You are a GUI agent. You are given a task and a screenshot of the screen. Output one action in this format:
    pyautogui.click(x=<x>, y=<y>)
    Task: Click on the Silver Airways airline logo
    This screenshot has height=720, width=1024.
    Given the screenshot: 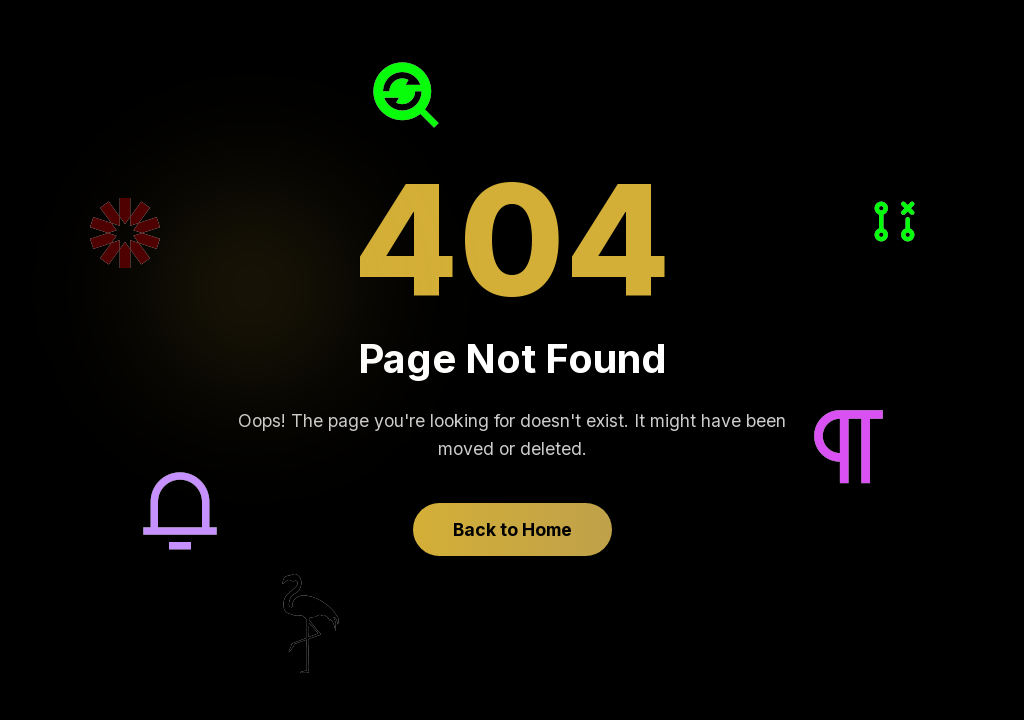 What is the action you would take?
    pyautogui.click(x=310, y=623)
    